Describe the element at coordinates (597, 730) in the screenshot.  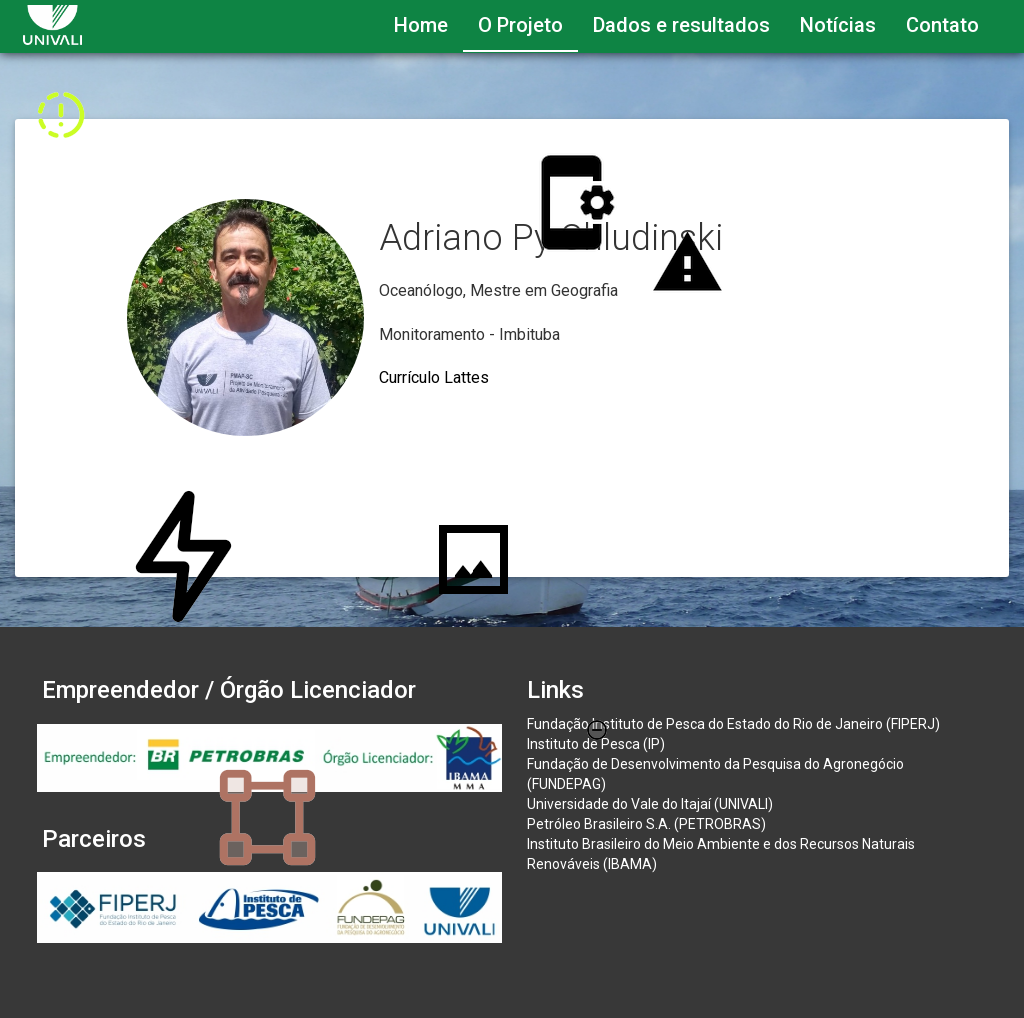
I see `remove an item from a list` at that location.